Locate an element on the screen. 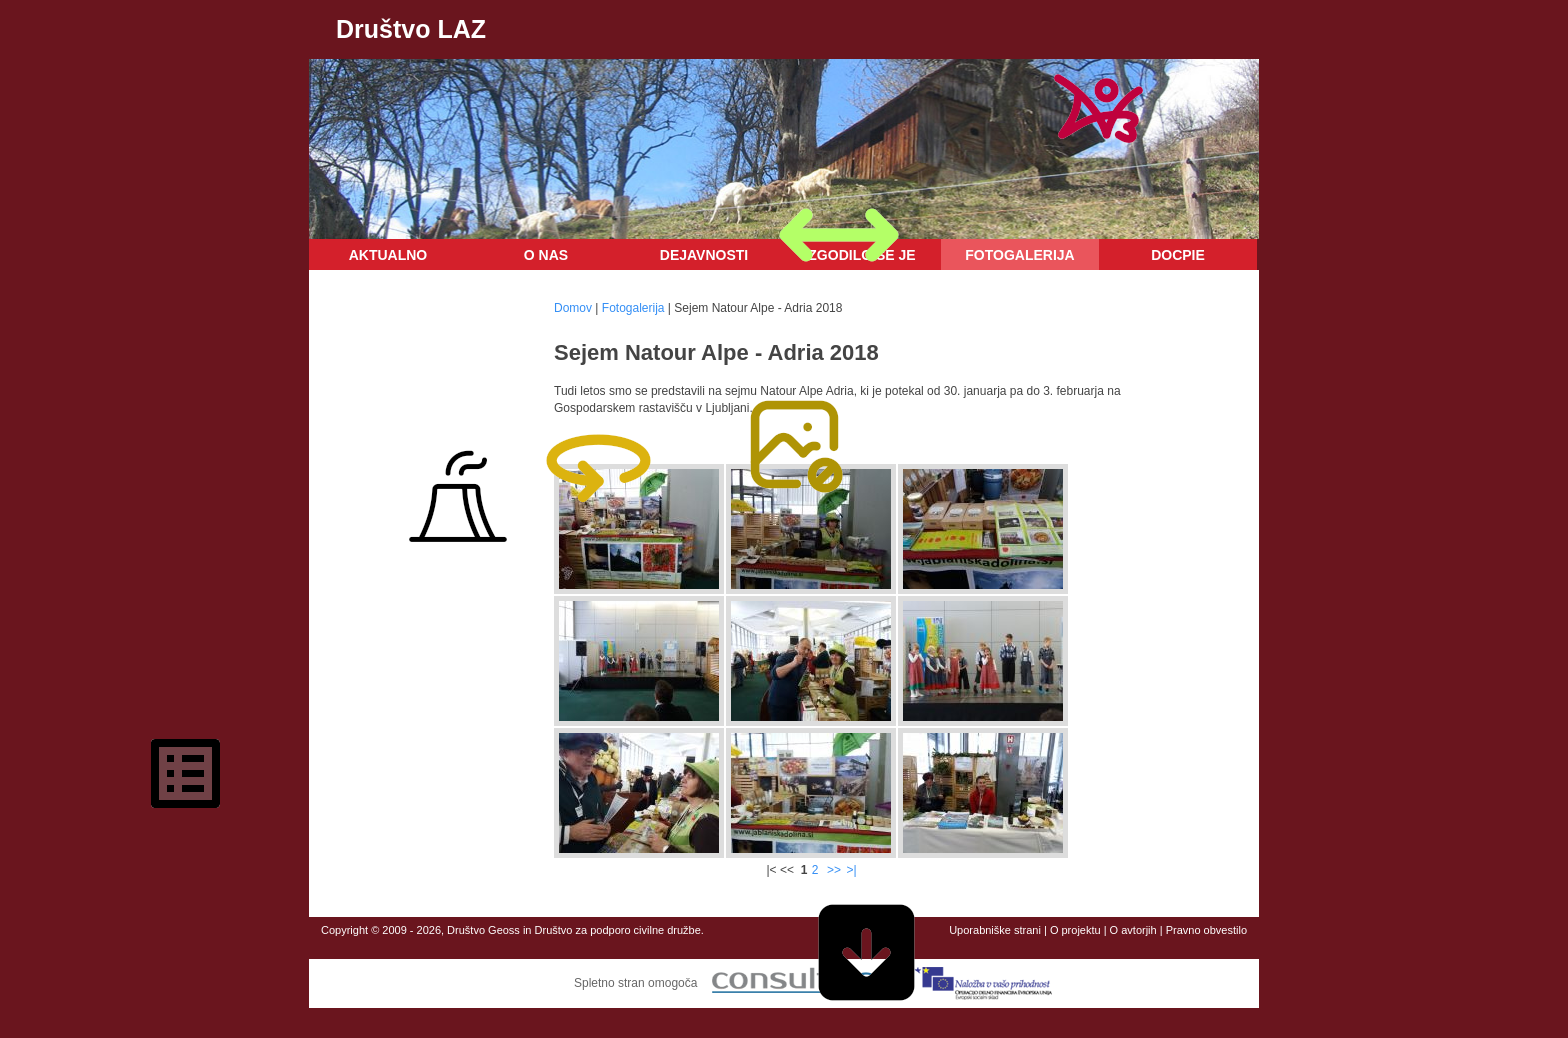  link to Archive of Our Own (AO3) fanfiction platform is located at coordinates (1098, 106).